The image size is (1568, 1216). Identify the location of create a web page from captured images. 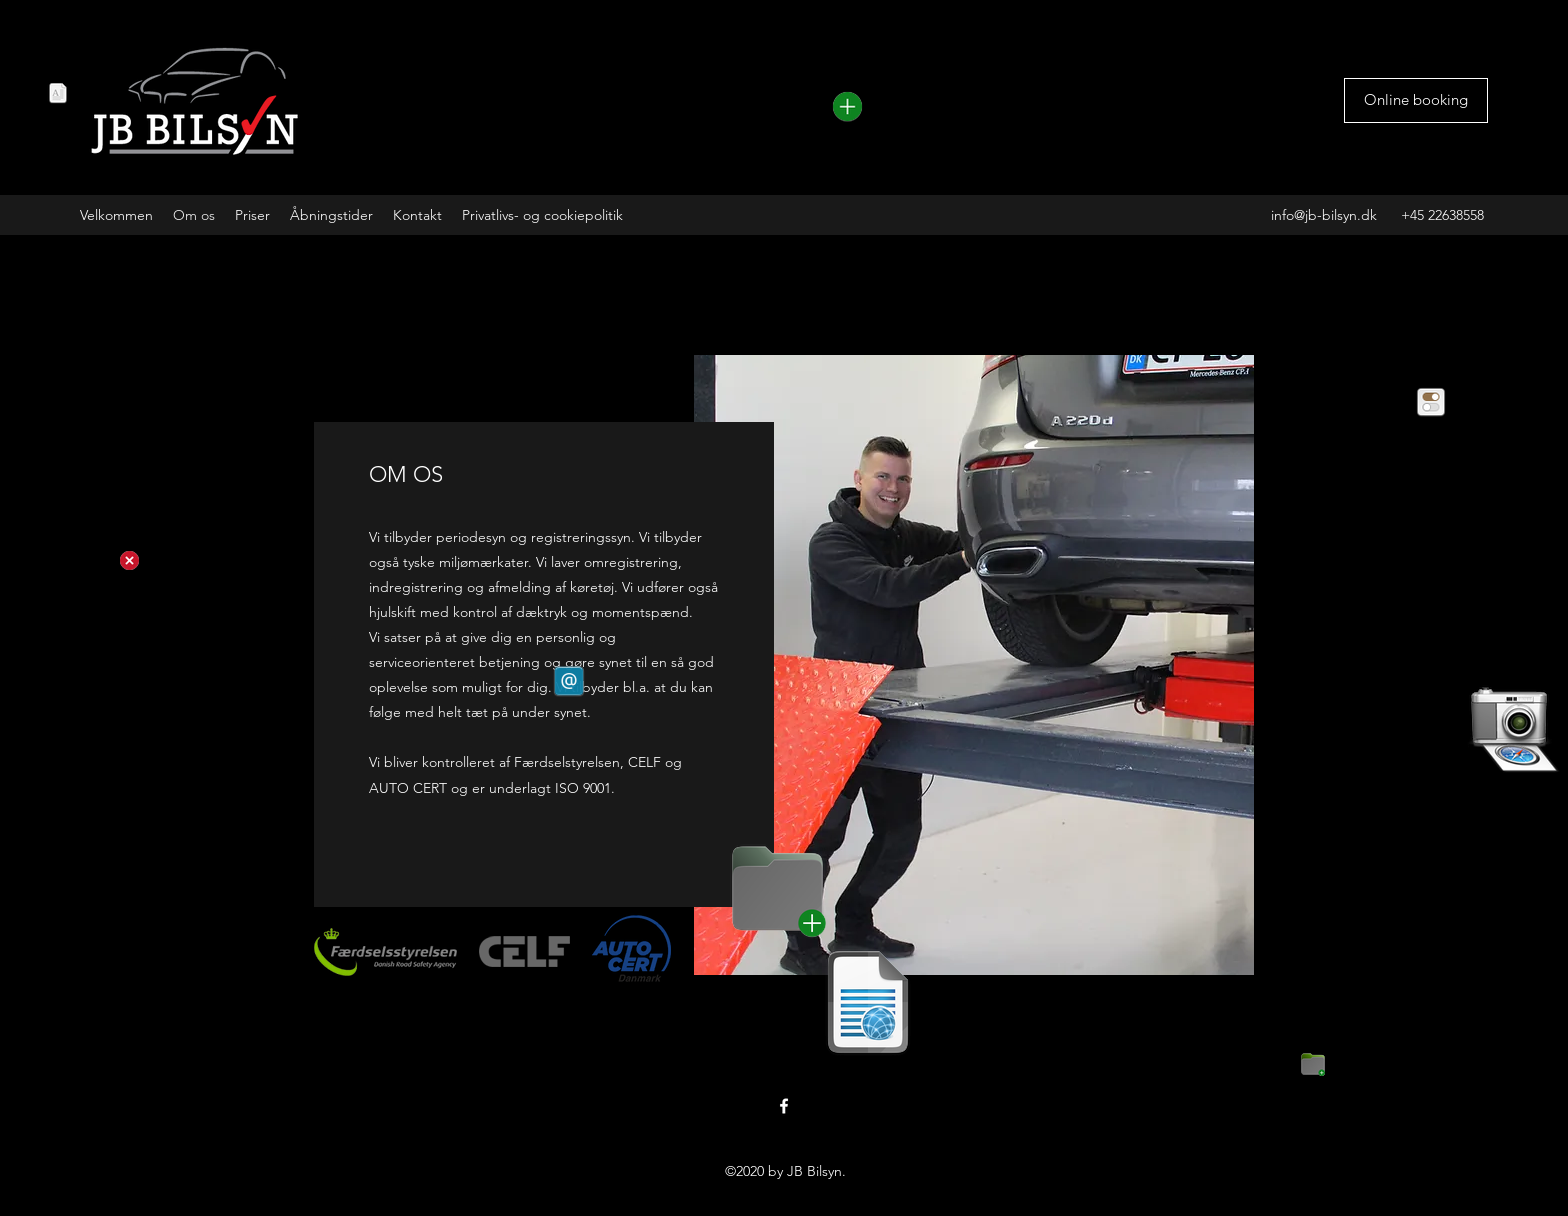
(1509, 730).